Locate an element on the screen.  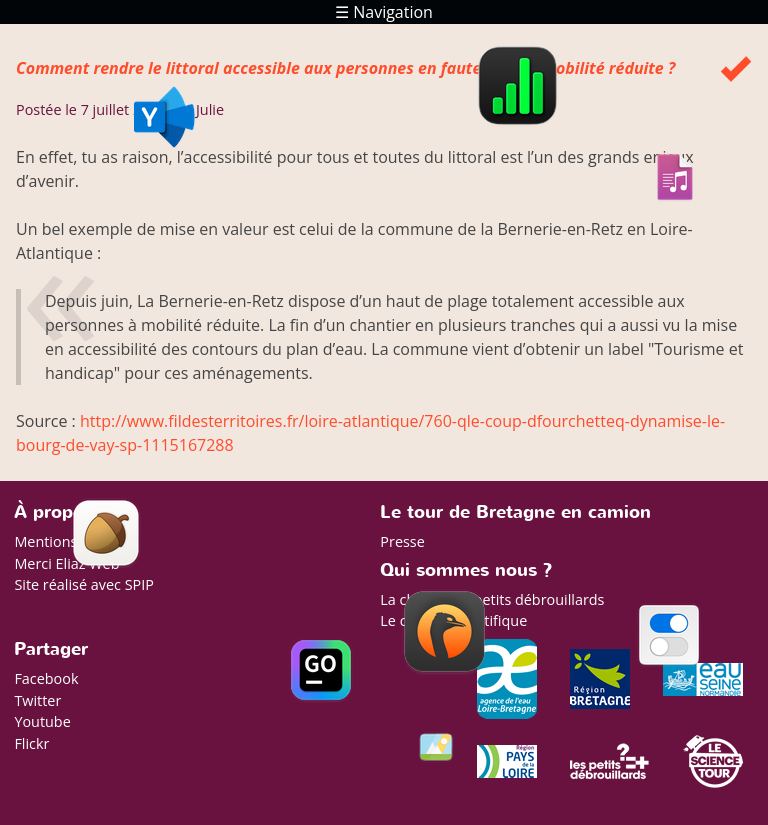
launch qemu virtual machine emulator is located at coordinates (444, 631).